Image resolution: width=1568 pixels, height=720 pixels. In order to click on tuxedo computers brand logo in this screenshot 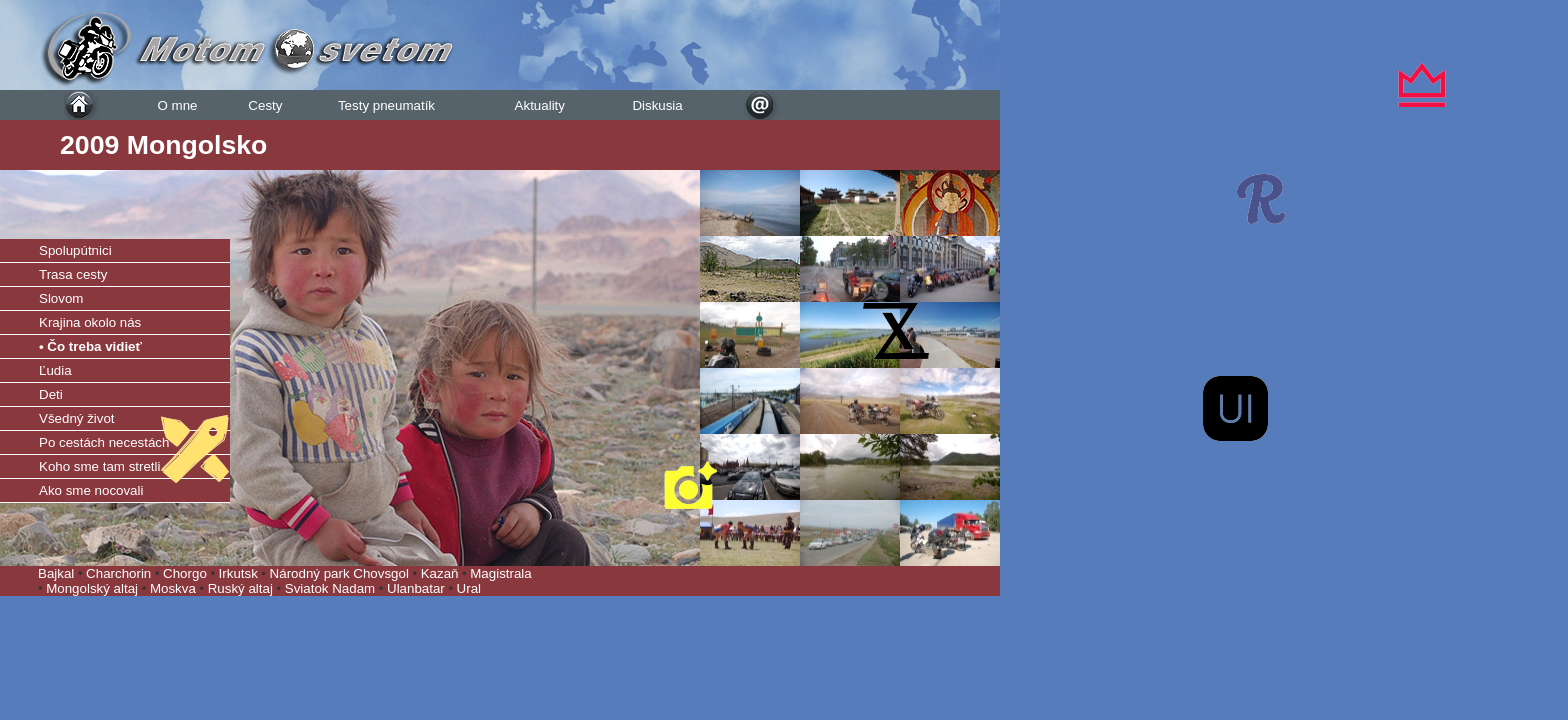, I will do `click(896, 331)`.